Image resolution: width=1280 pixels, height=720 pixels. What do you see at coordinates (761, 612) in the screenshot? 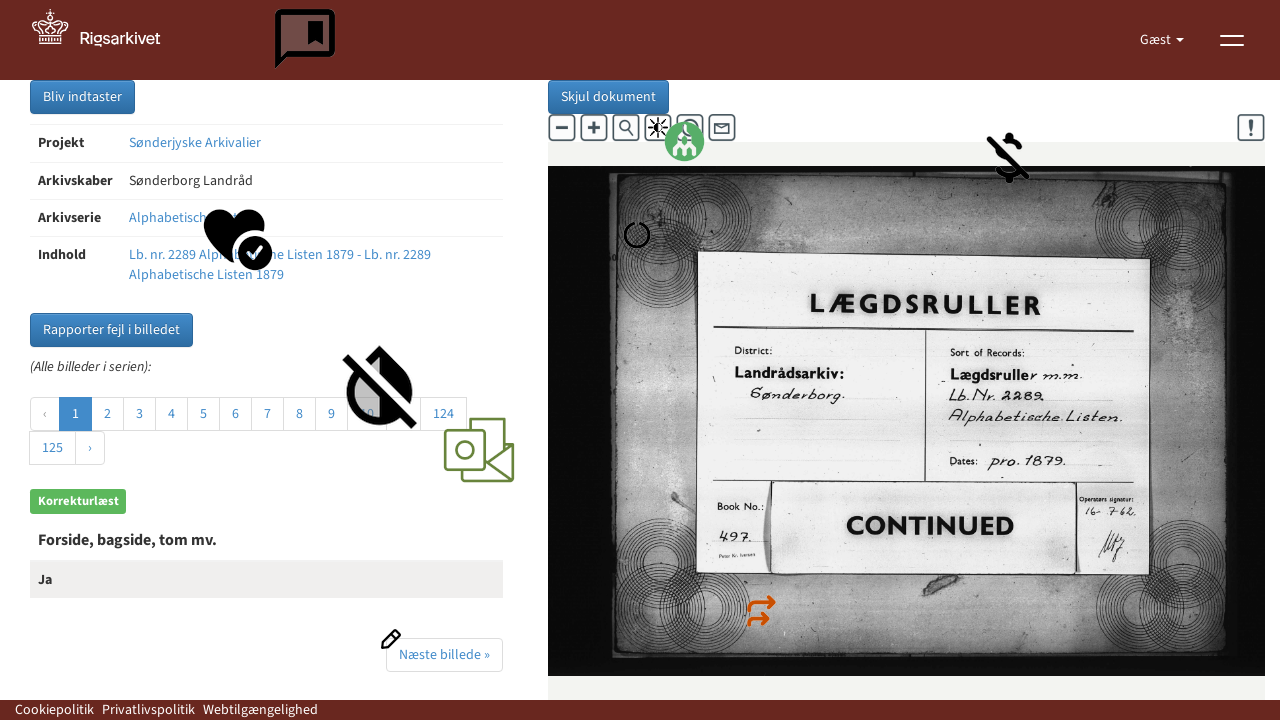
I see `redirect or forward multiple items` at bounding box center [761, 612].